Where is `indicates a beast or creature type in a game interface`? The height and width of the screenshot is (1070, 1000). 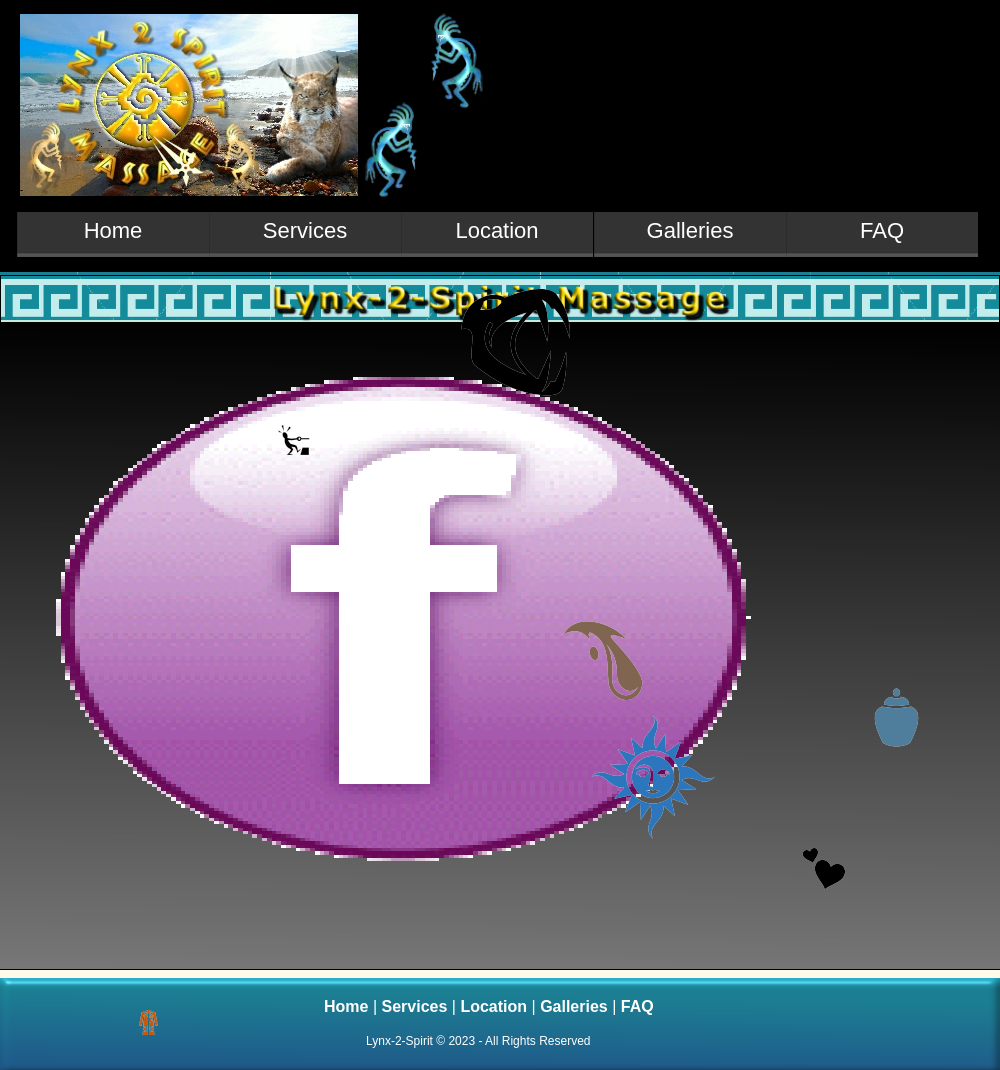 indicates a beast or creature type in a game interface is located at coordinates (516, 342).